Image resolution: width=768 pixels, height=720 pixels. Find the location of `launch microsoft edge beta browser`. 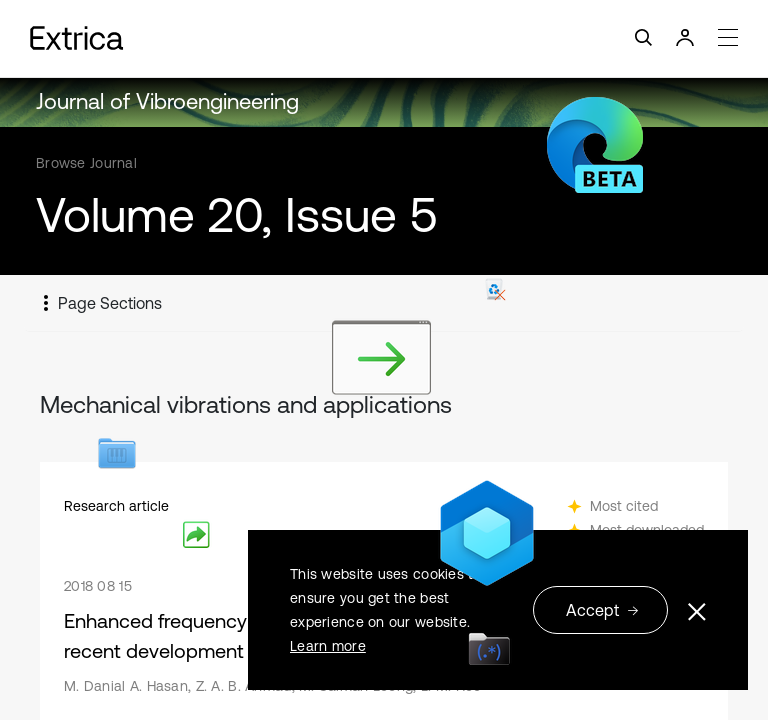

launch microsoft edge beta browser is located at coordinates (595, 145).